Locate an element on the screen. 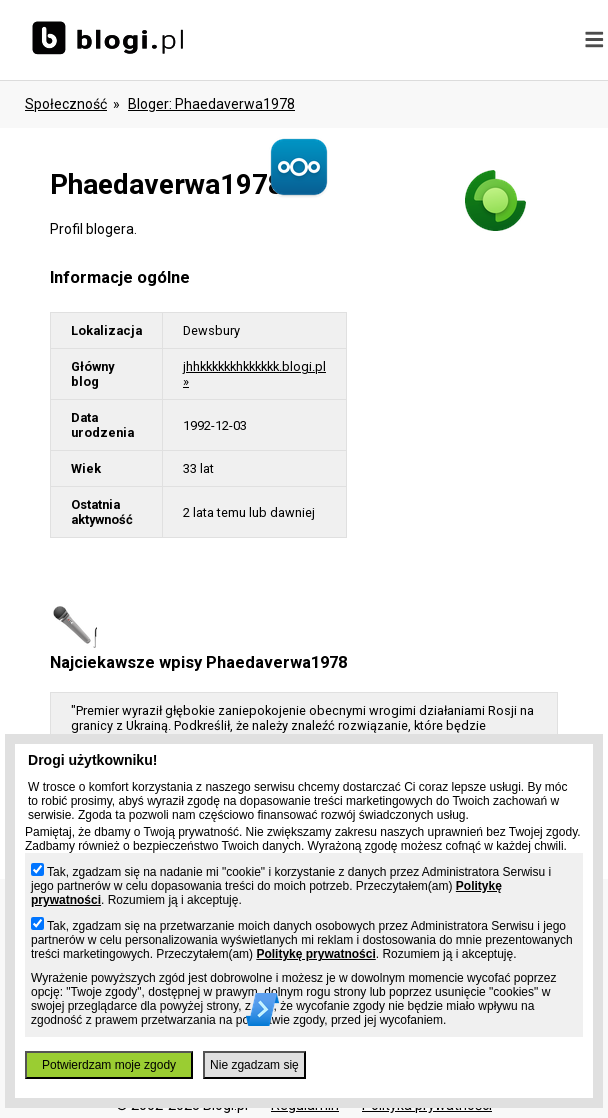  open the scripts application is located at coordinates (262, 1009).